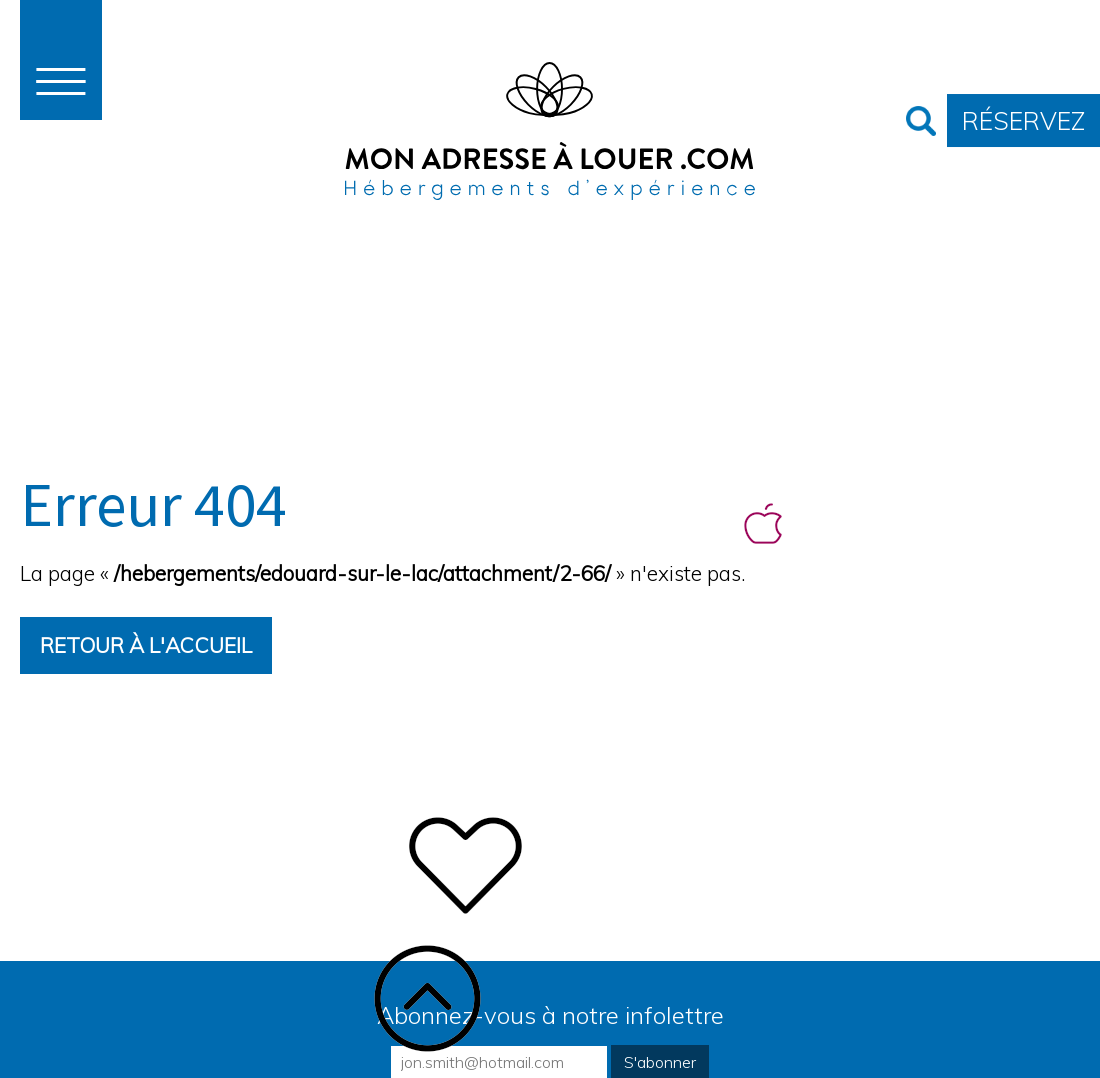 Image resolution: width=1100 pixels, height=1078 pixels. Describe the element at coordinates (764, 526) in the screenshot. I see `apple company logo or branding` at that location.